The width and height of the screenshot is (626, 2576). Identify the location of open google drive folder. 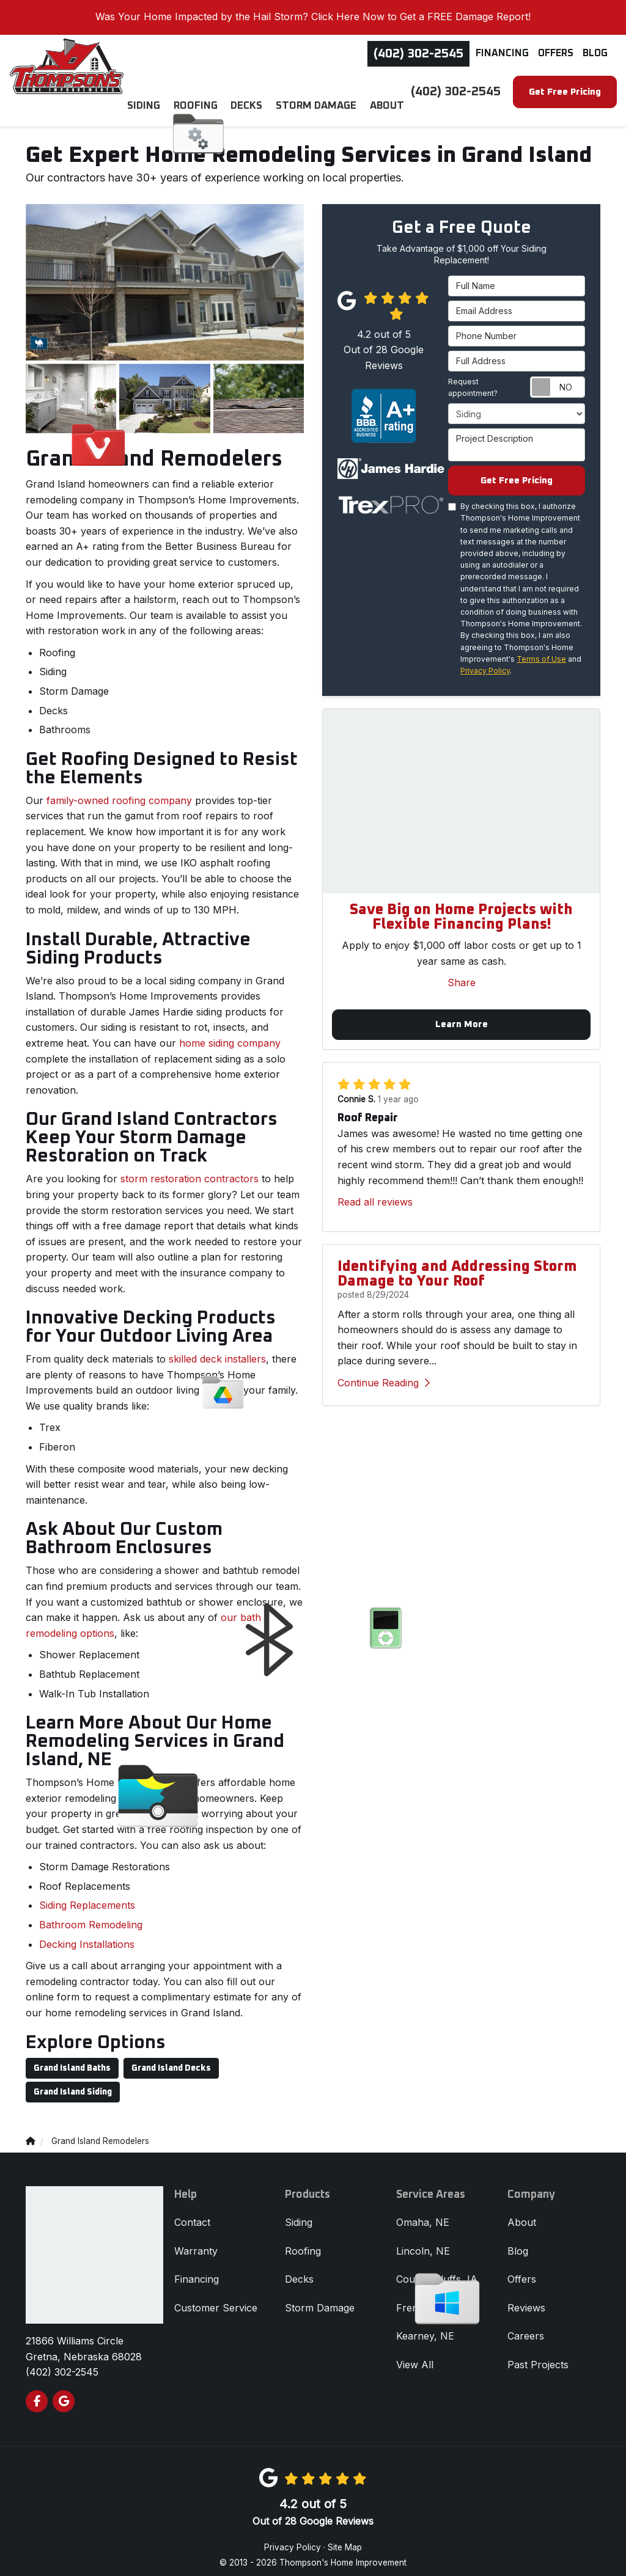
(223, 1393).